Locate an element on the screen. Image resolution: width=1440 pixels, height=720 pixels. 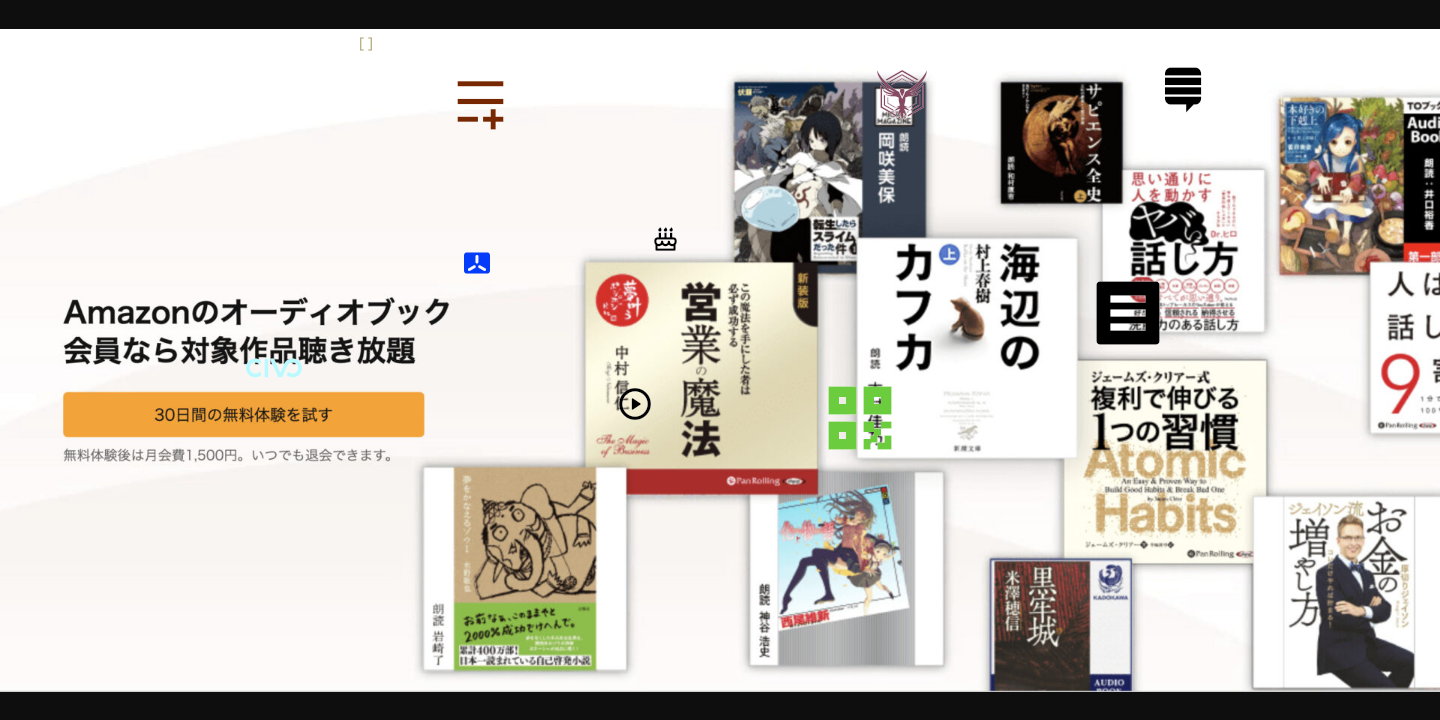
view or edit code brackets is located at coordinates (366, 44).